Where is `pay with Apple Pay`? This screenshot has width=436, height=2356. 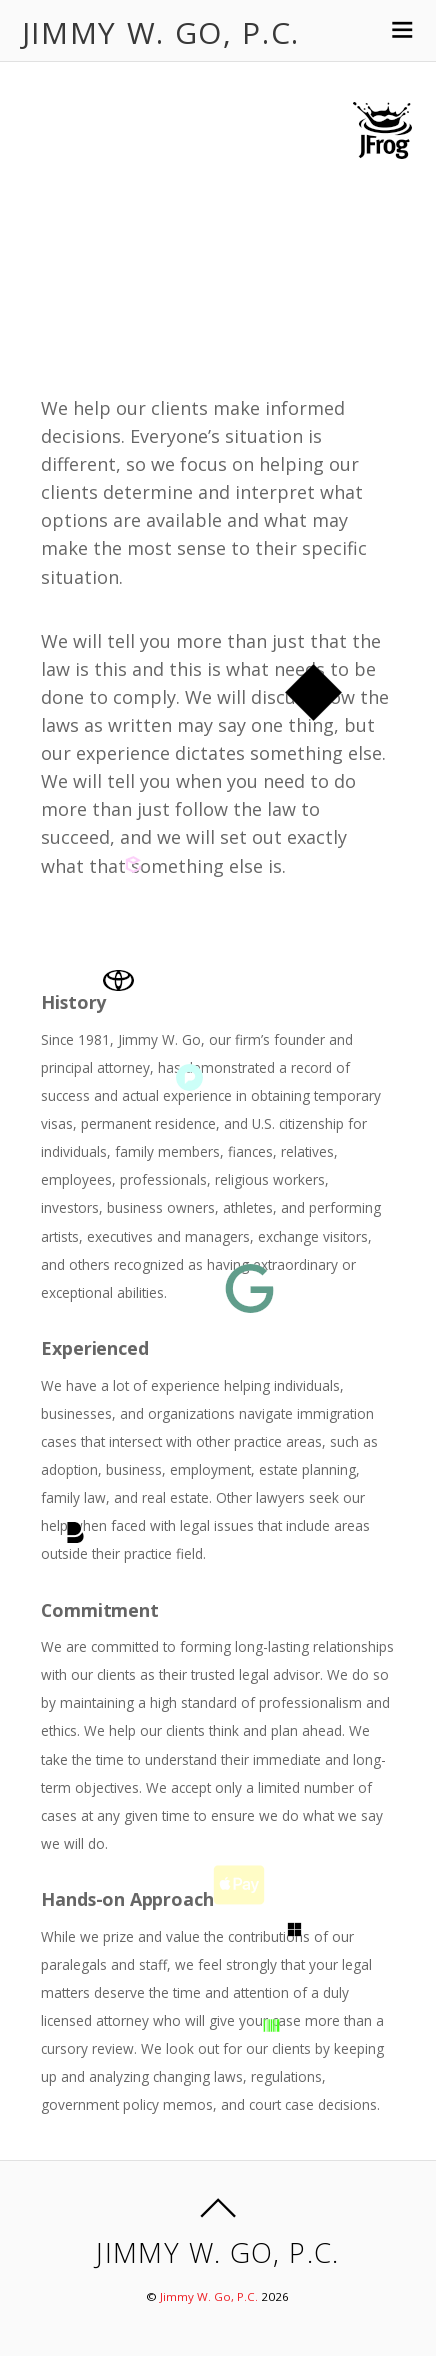
pay with Apple Pay is located at coordinates (239, 1885).